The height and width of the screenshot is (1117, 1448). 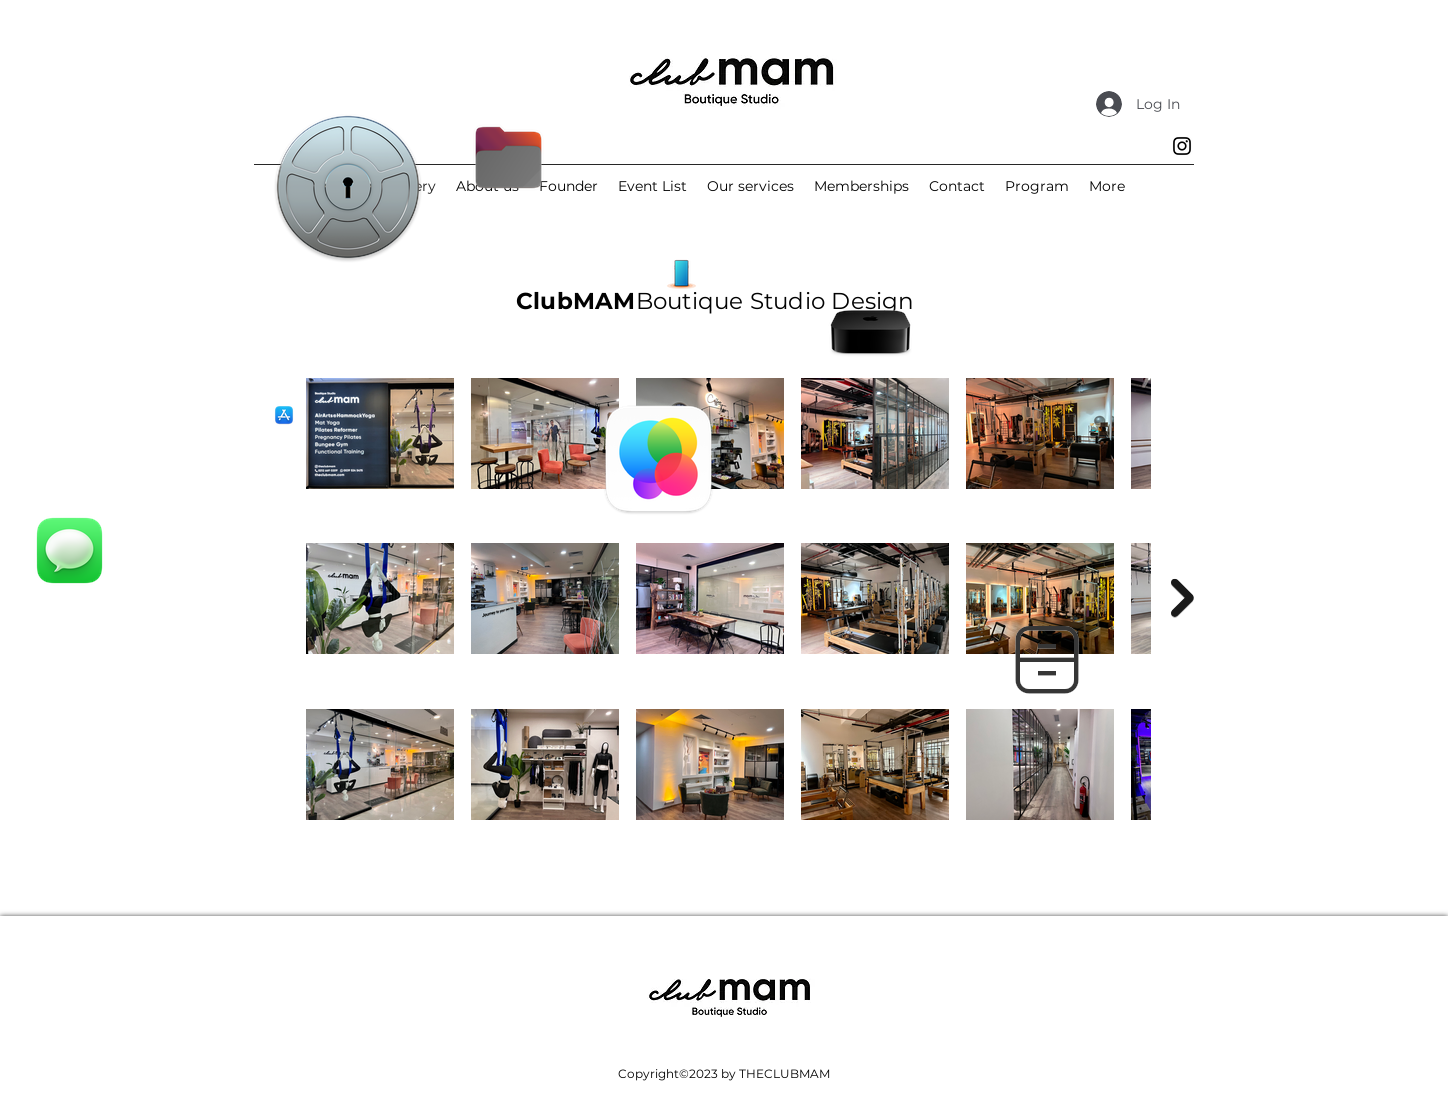 I want to click on apple tv 4k (3rd generation) device, so click(x=870, y=320).